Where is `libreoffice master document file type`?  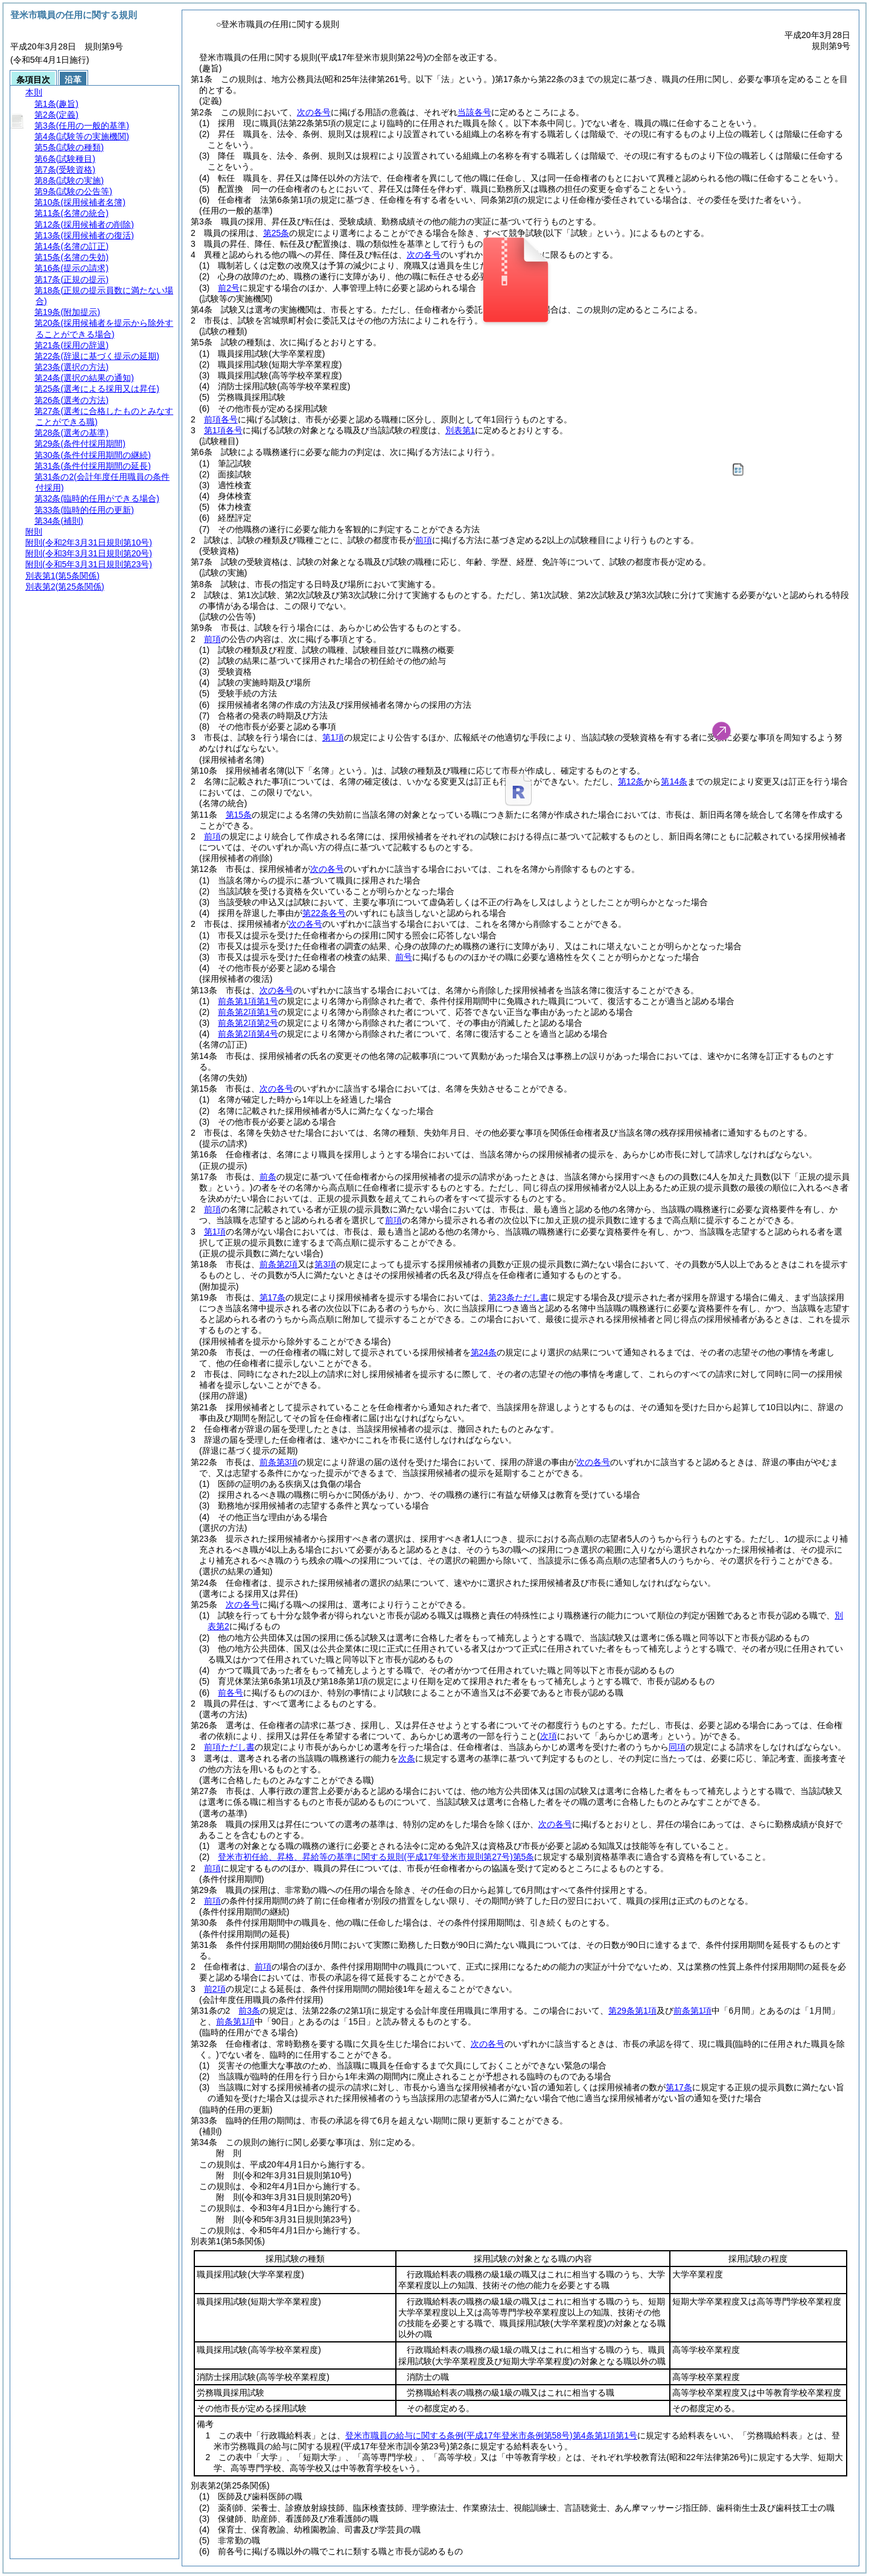 libreoffice master document file type is located at coordinates (738, 469).